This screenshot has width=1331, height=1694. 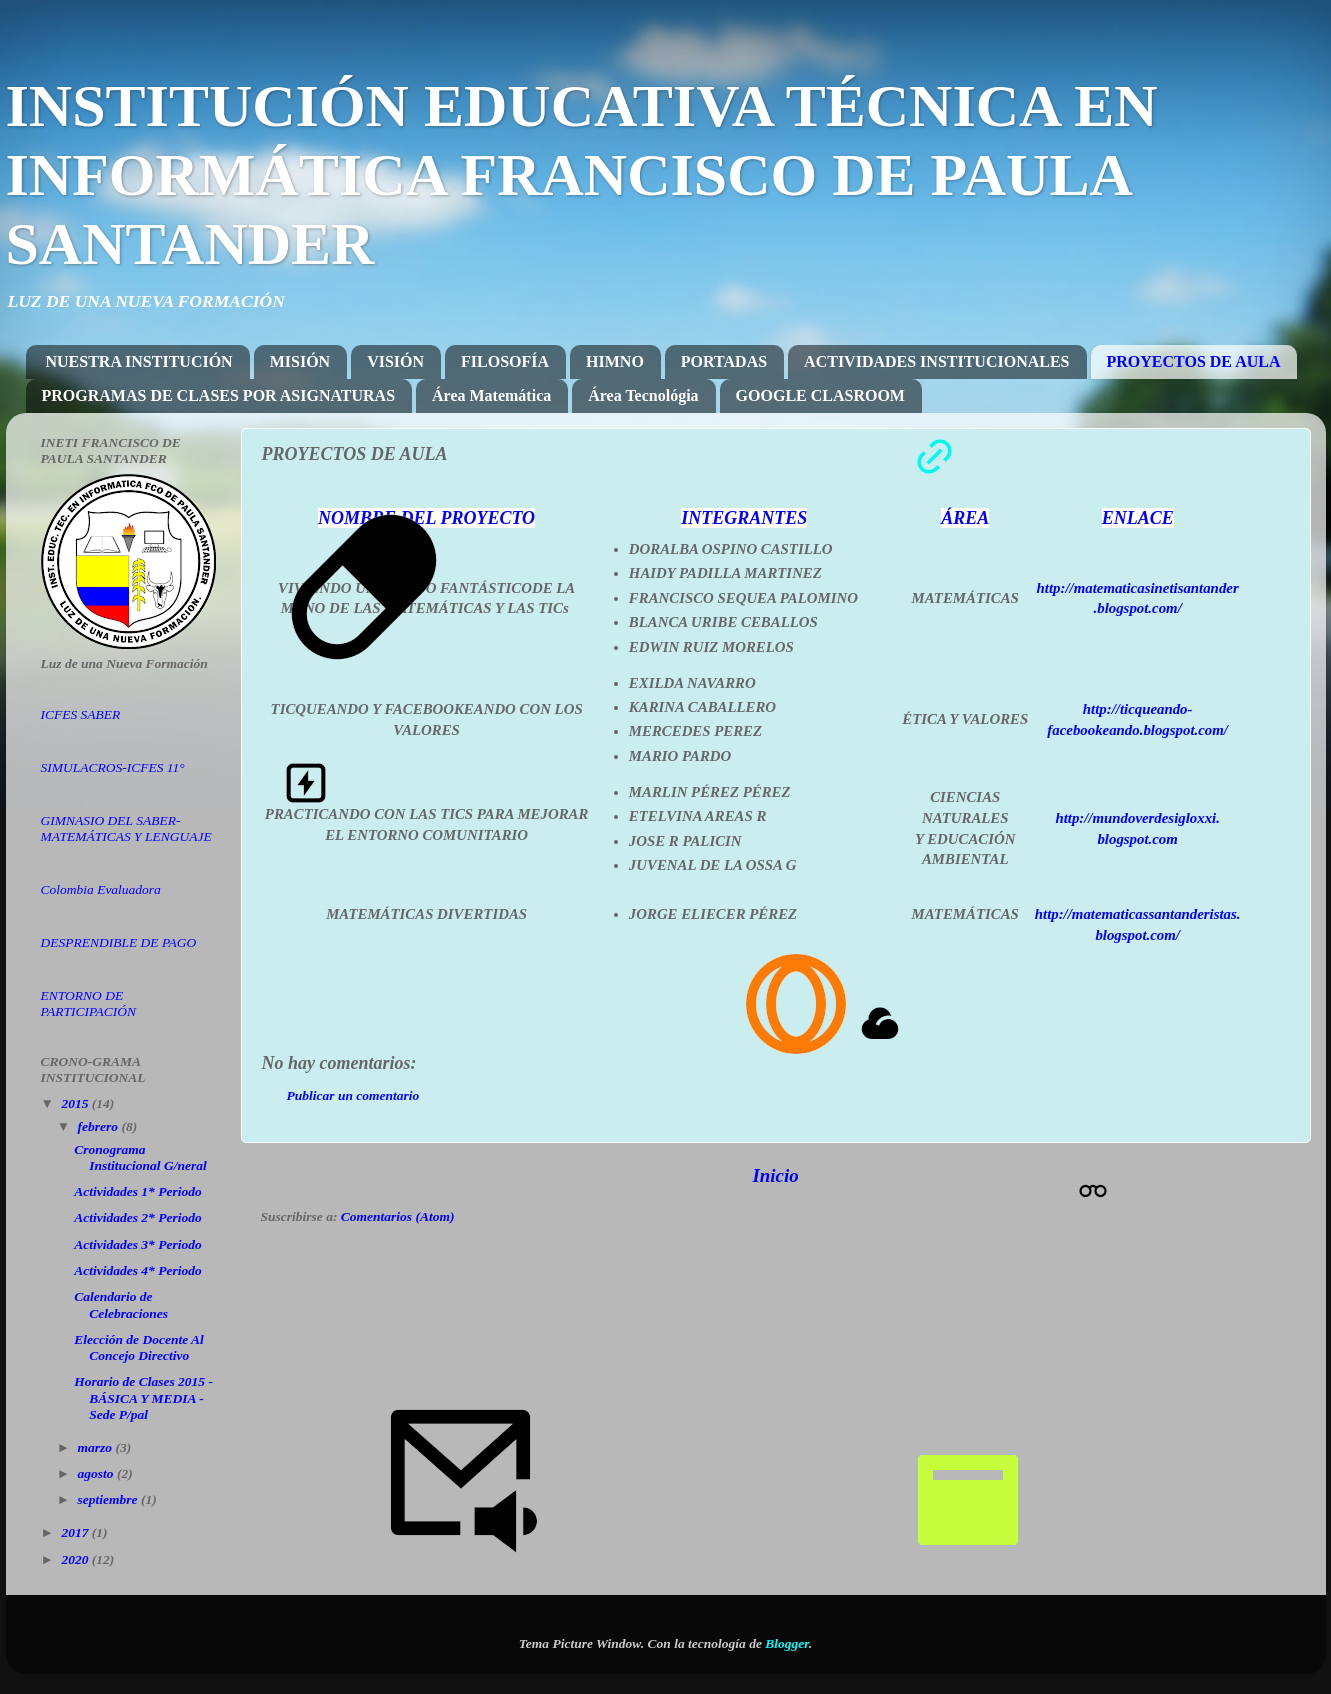 What do you see at coordinates (306, 783) in the screenshot?
I see `locate nearby AED (automated external defibrillator)` at bounding box center [306, 783].